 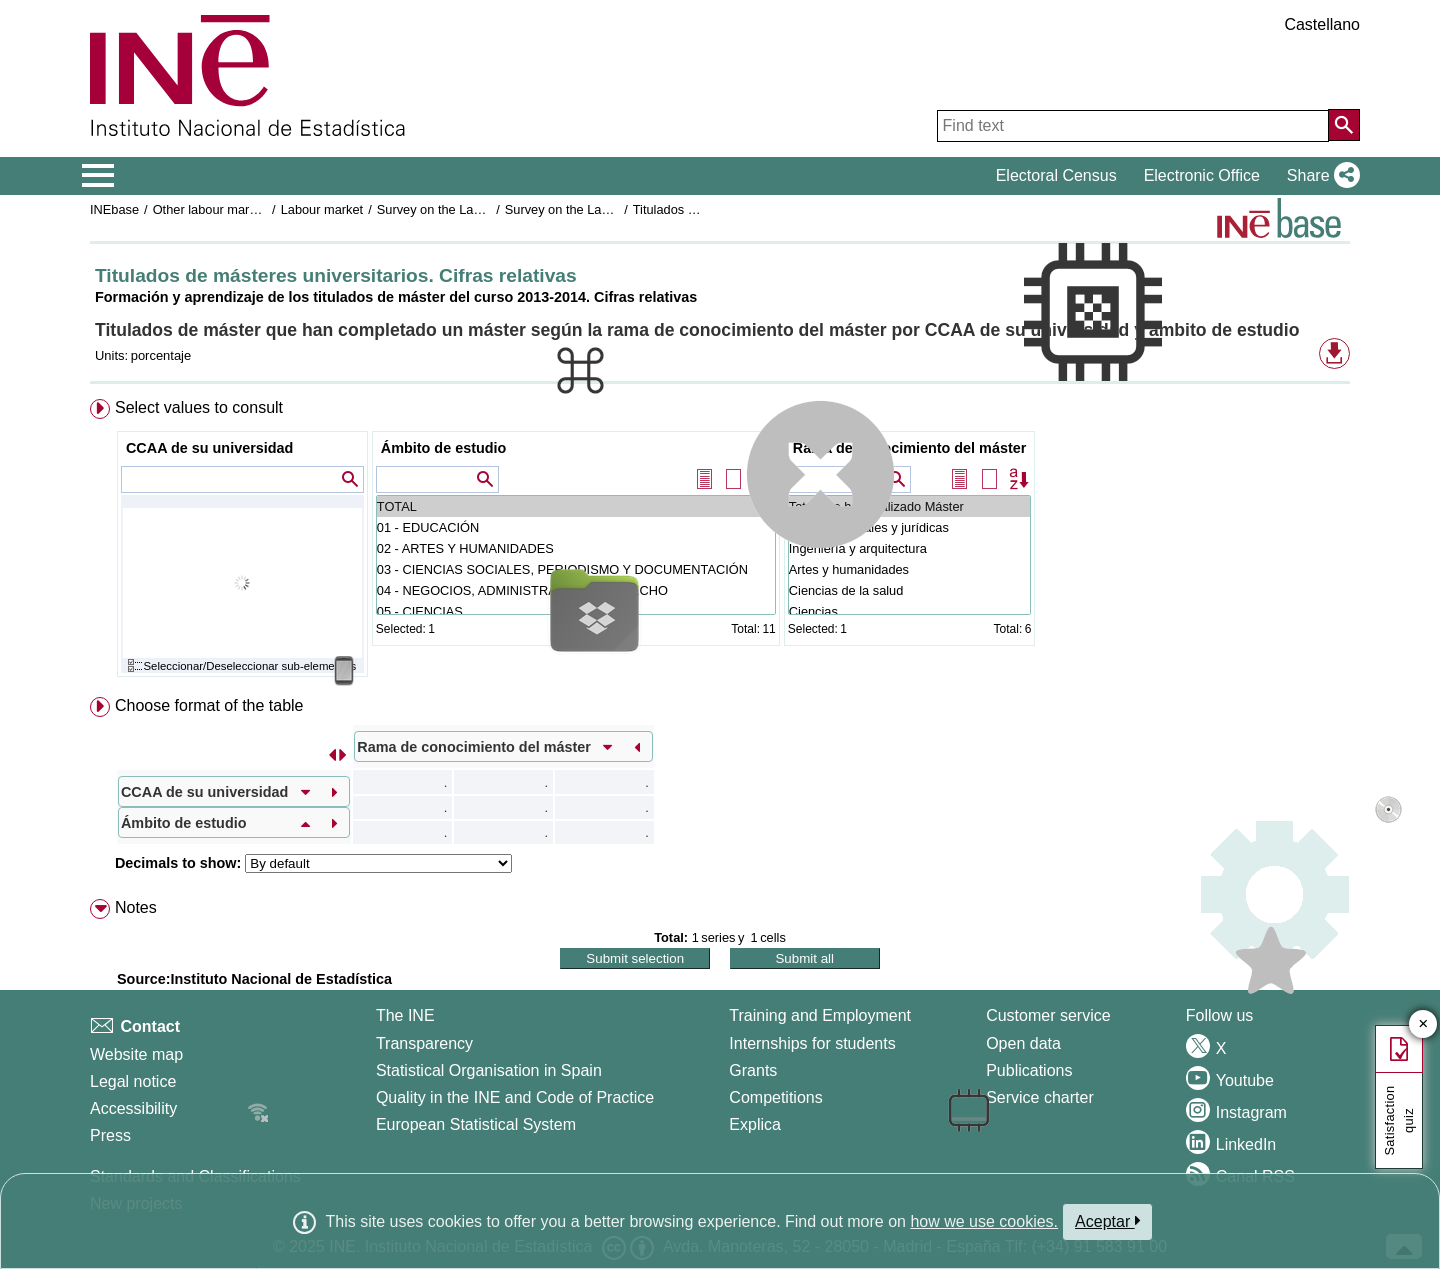 What do you see at coordinates (820, 474) in the screenshot?
I see `delete selected item` at bounding box center [820, 474].